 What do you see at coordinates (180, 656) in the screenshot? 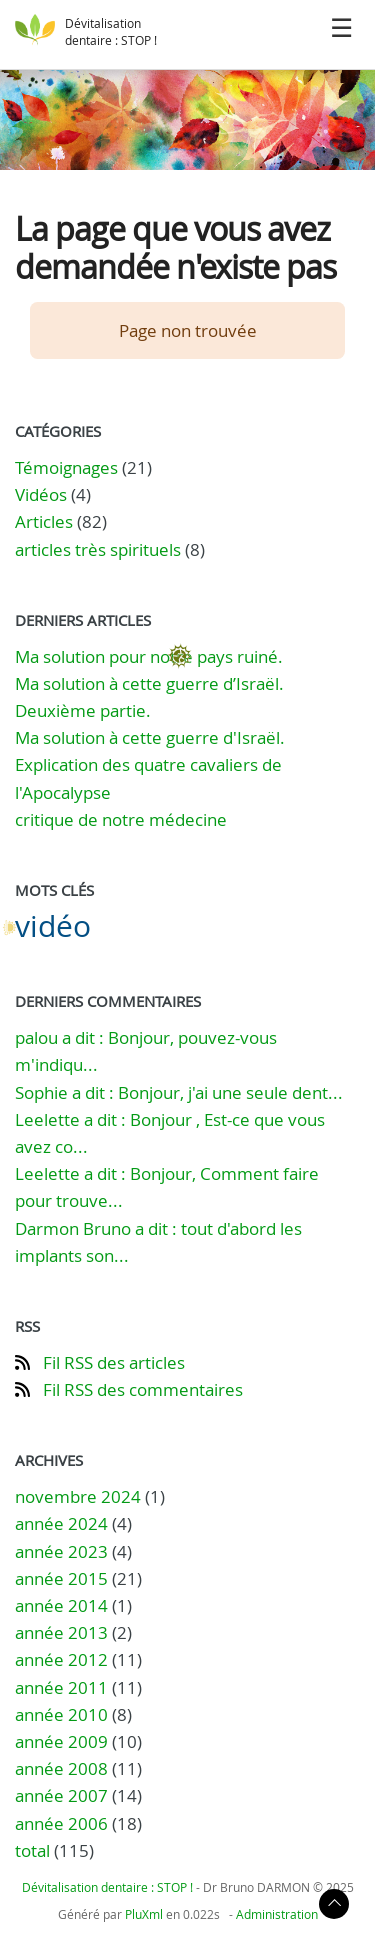
I see `indicates a power-up or special ability is active` at bounding box center [180, 656].